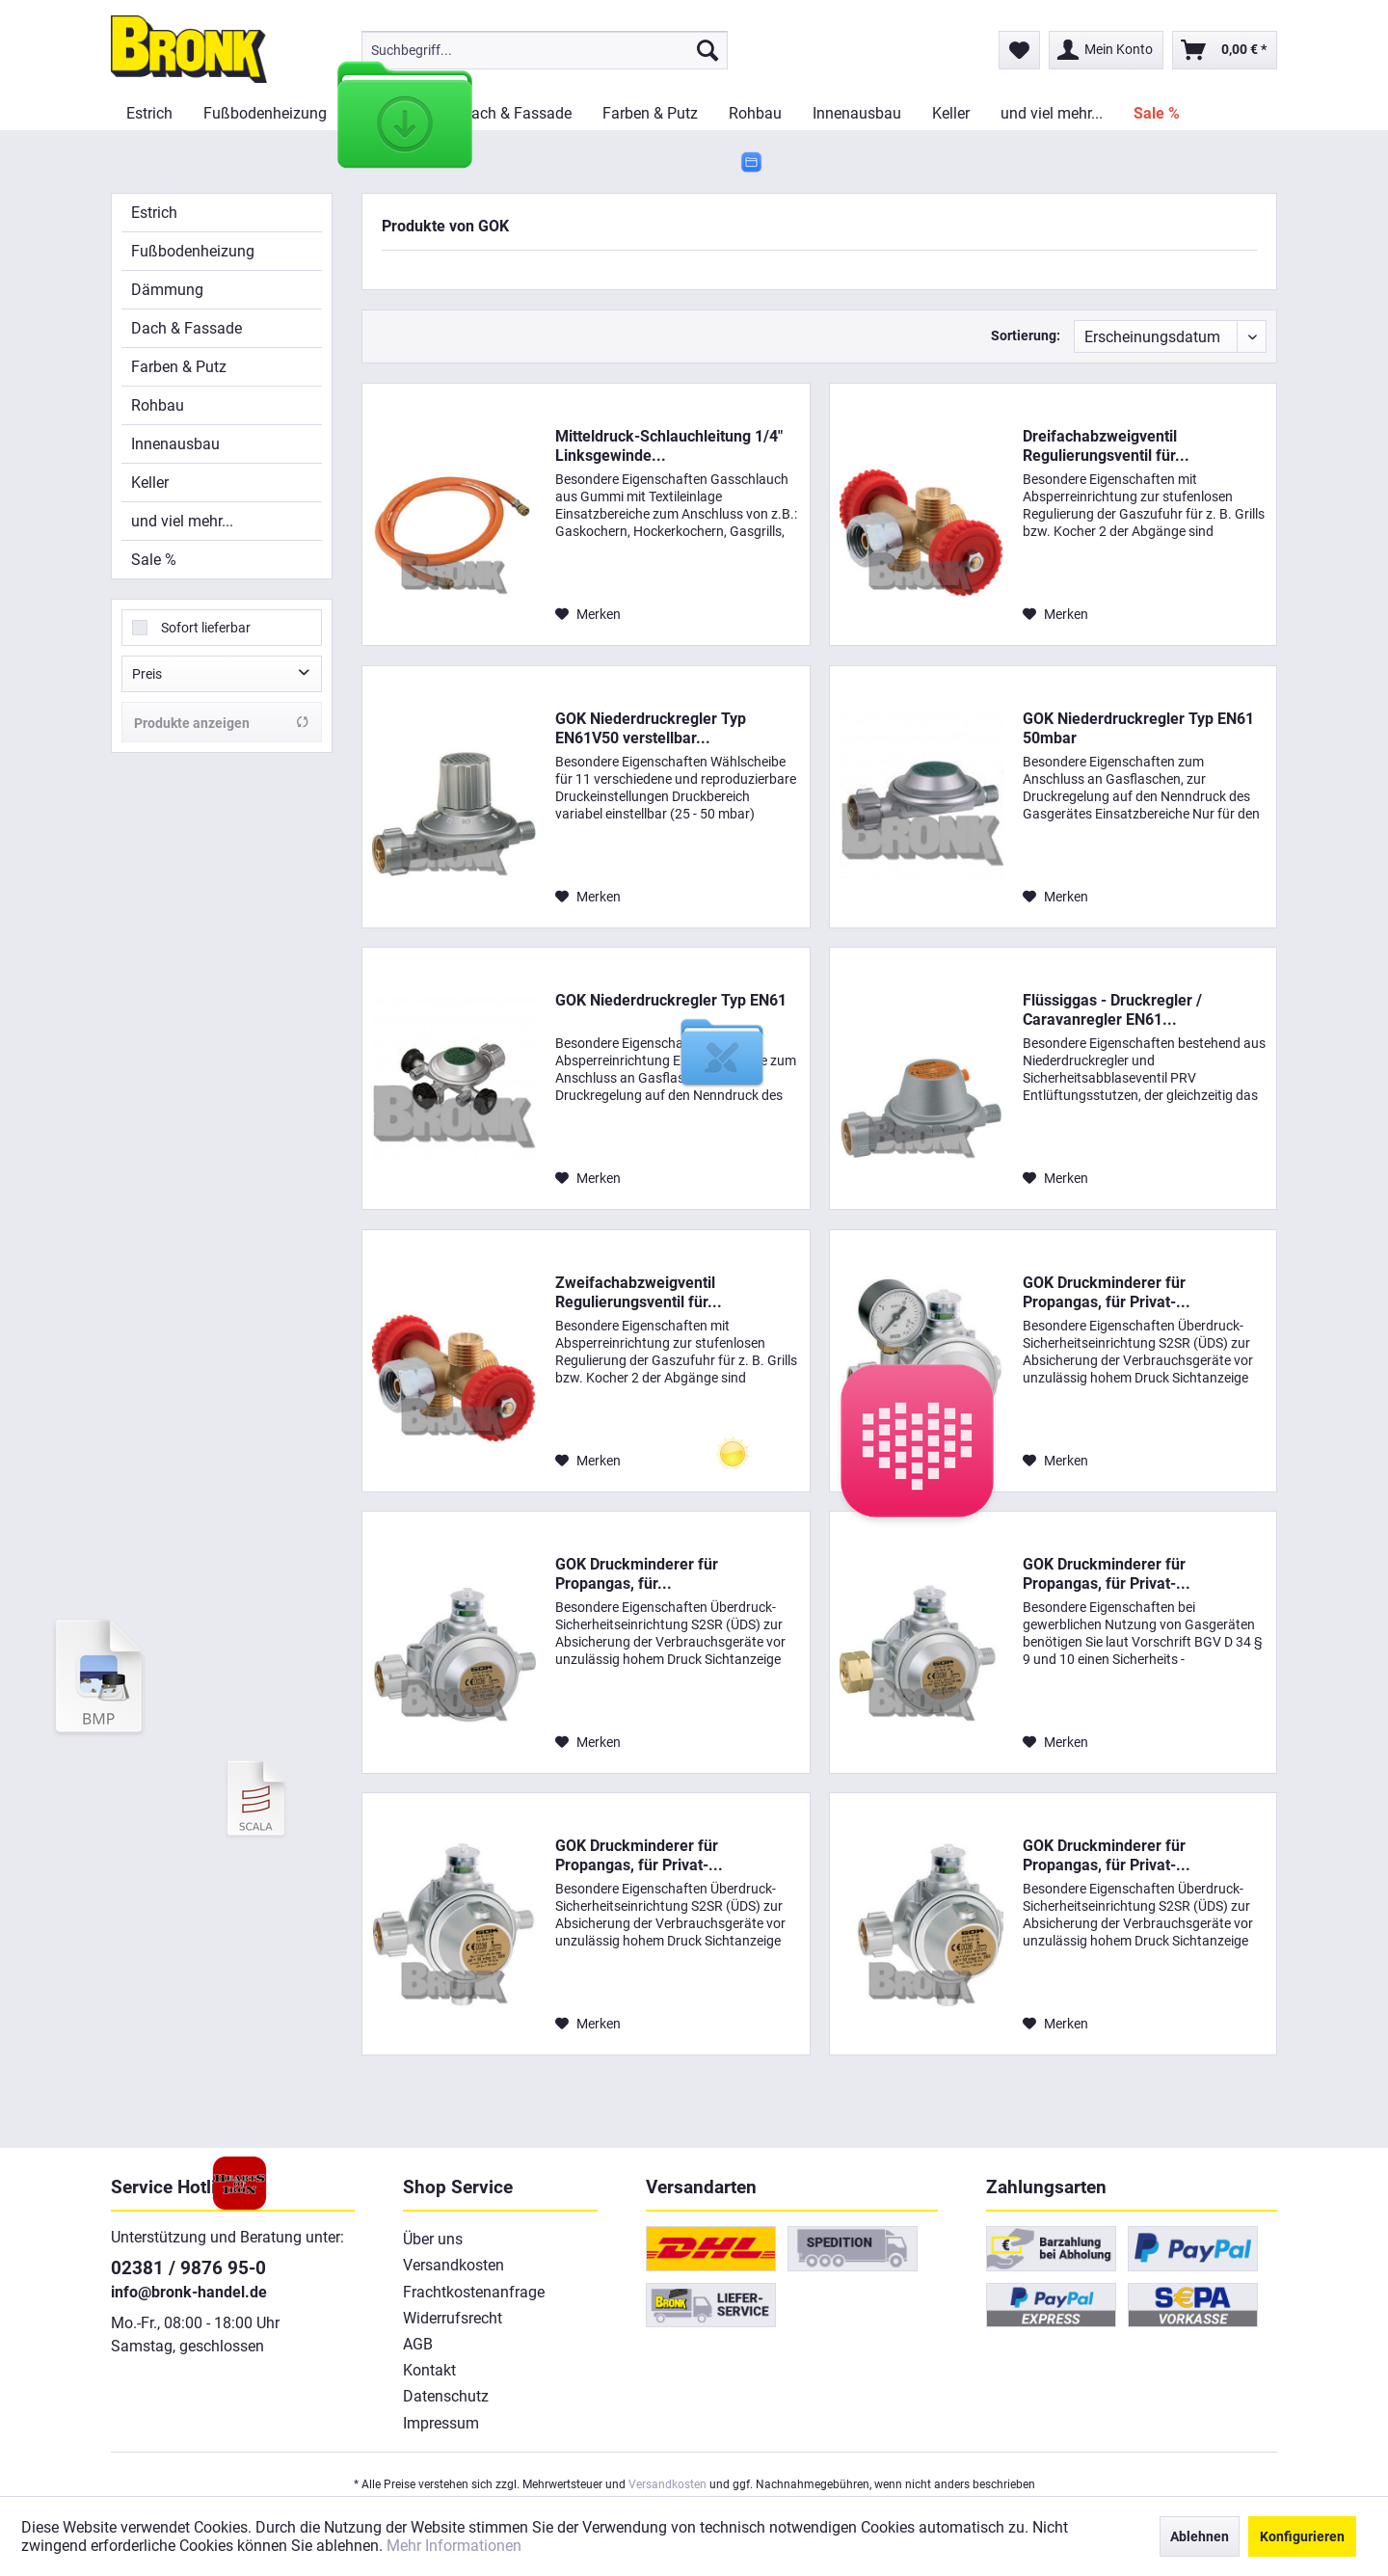 This screenshot has width=1388, height=2576. What do you see at coordinates (98, 1677) in the screenshot?
I see `a BMP image file` at bounding box center [98, 1677].